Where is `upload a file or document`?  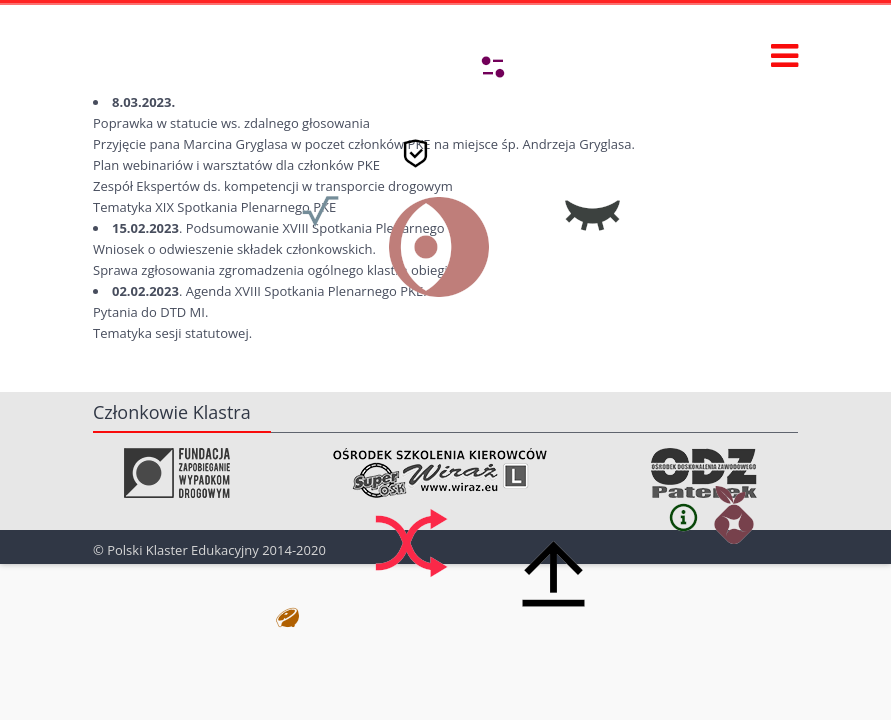
upload a file or document is located at coordinates (553, 575).